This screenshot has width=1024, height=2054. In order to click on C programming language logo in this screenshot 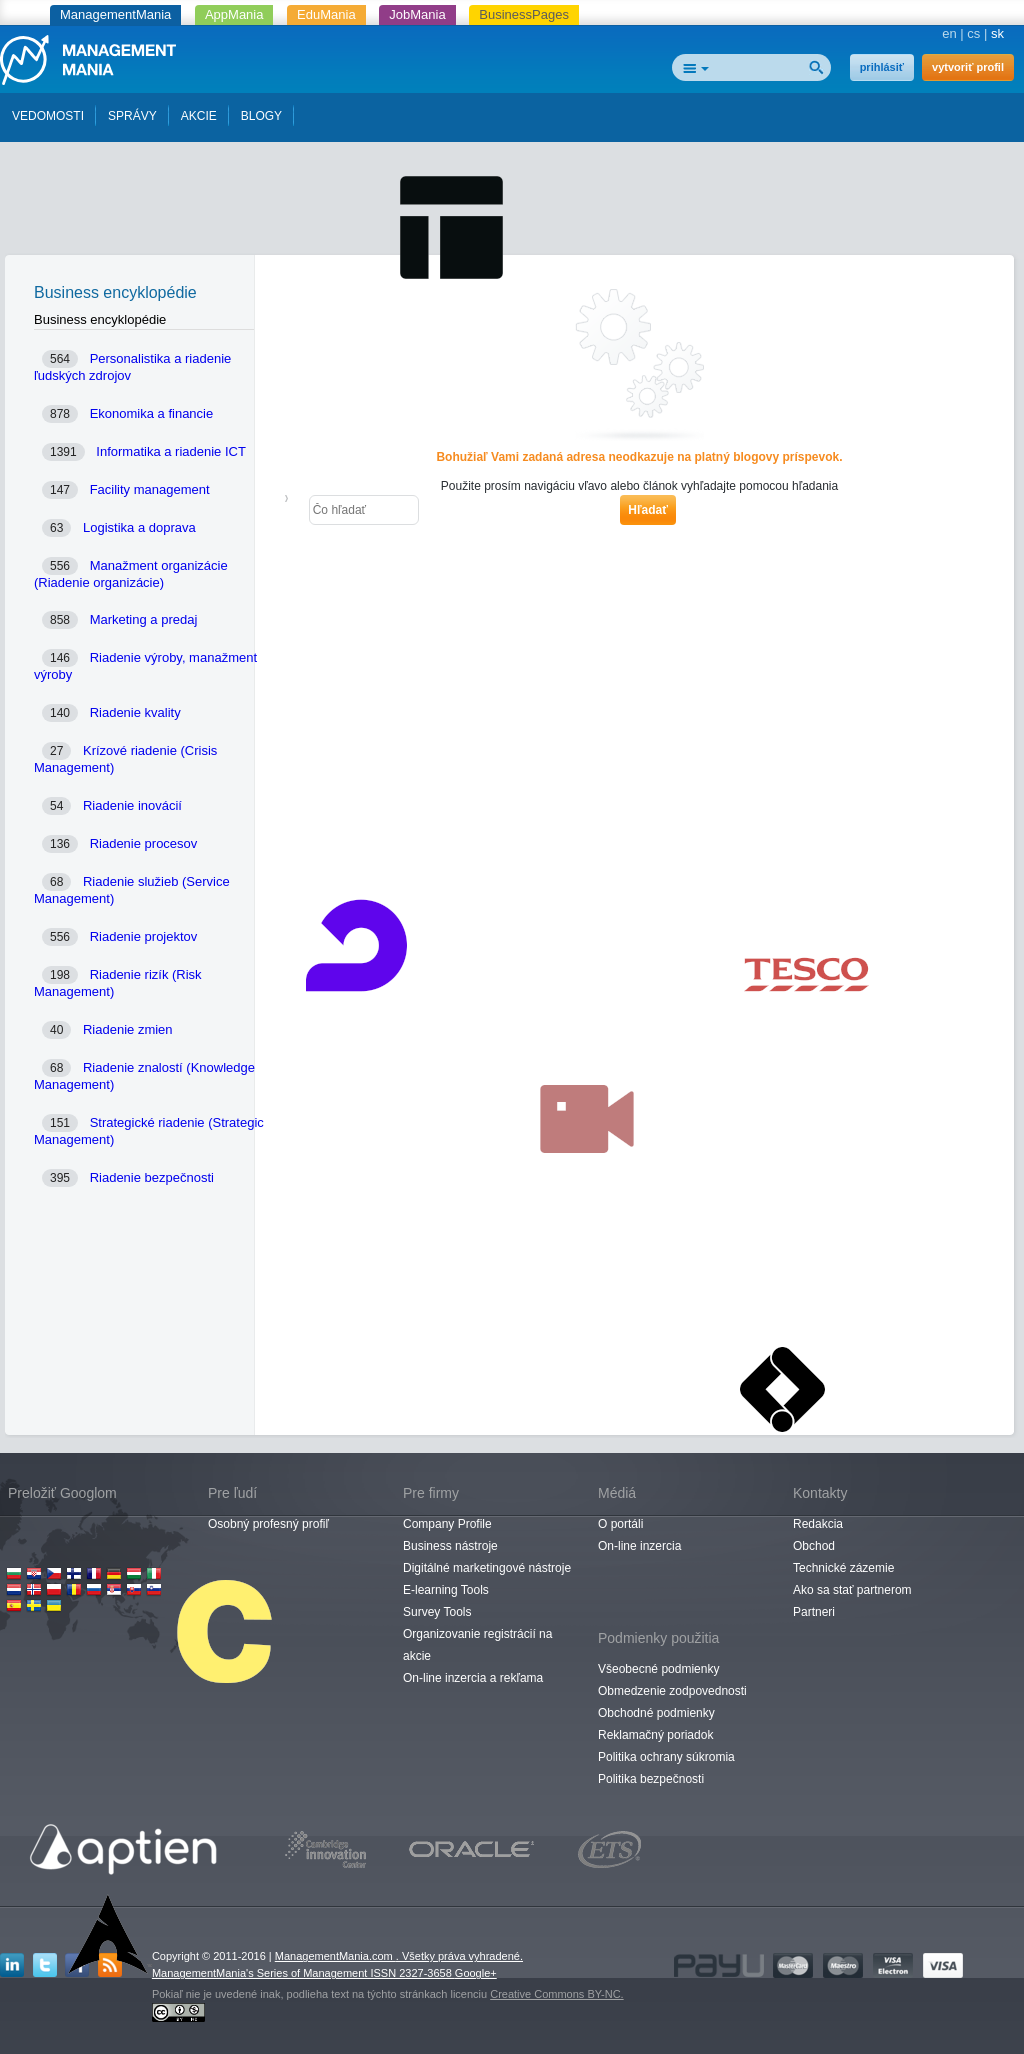, I will do `click(224, 1631)`.